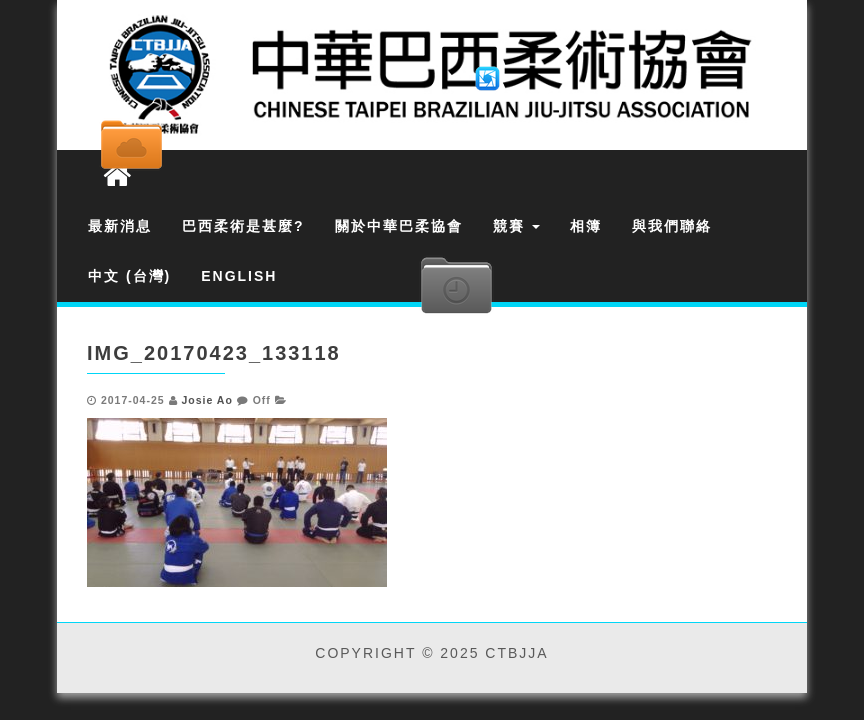  What do you see at coordinates (131, 144) in the screenshot?
I see `access cloud-synced files and folders` at bounding box center [131, 144].